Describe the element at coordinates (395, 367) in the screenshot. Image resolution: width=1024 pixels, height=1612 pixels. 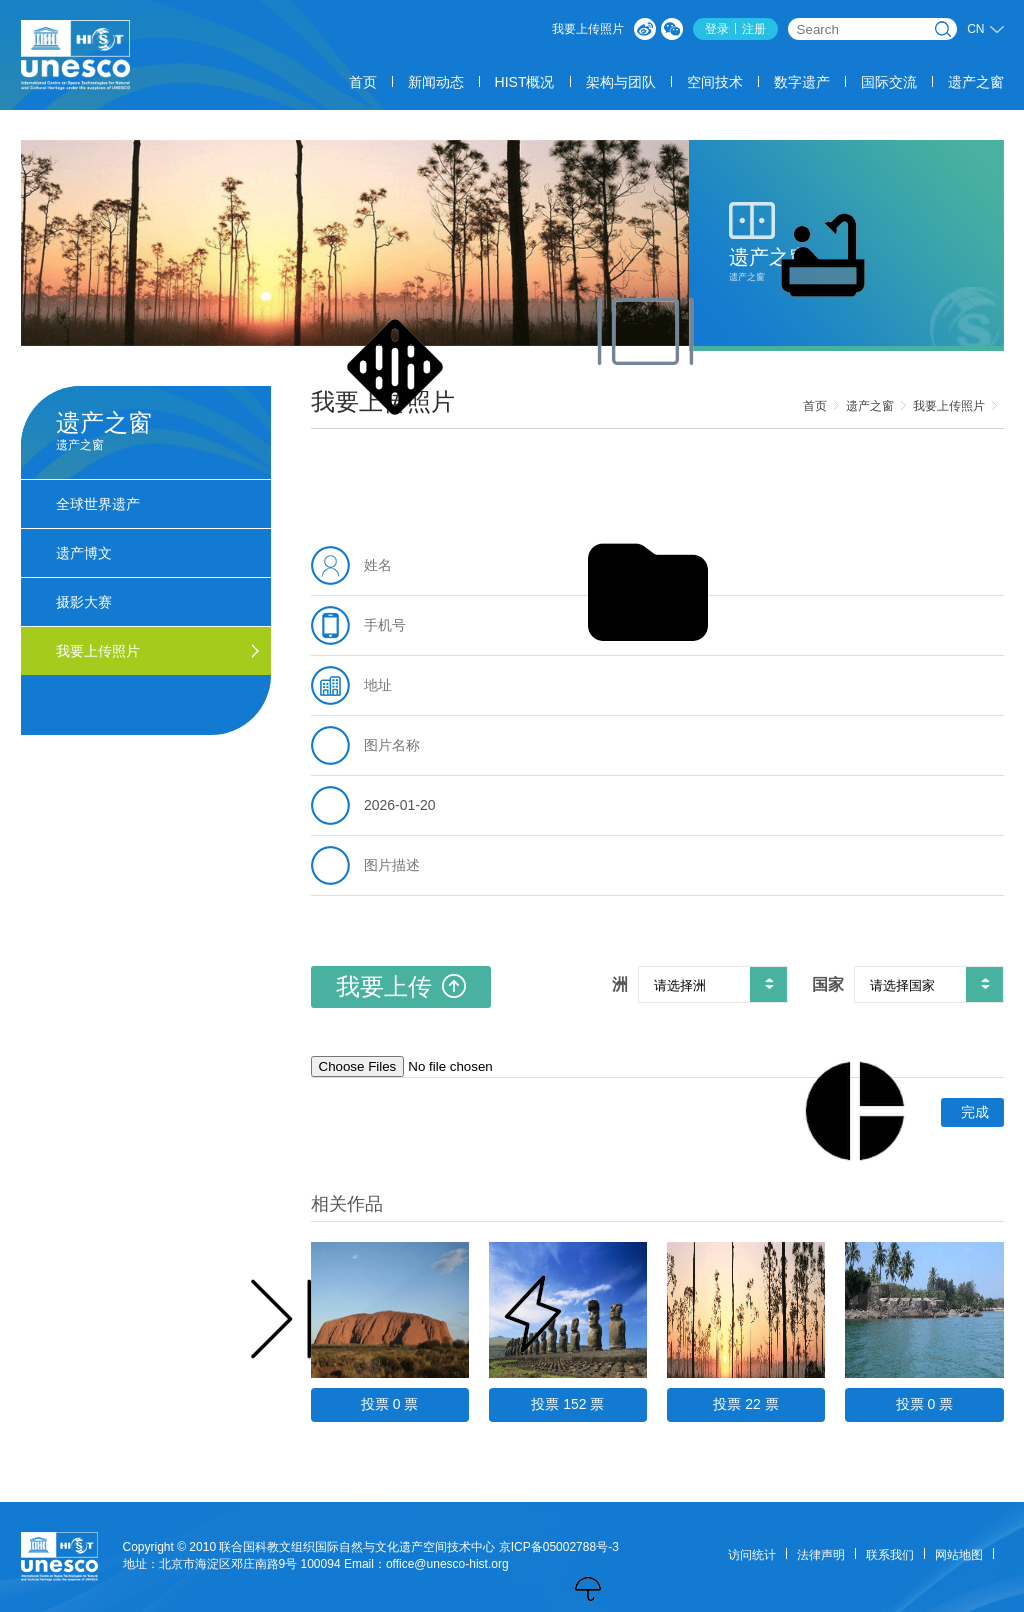
I see `open google podcasts app` at that location.